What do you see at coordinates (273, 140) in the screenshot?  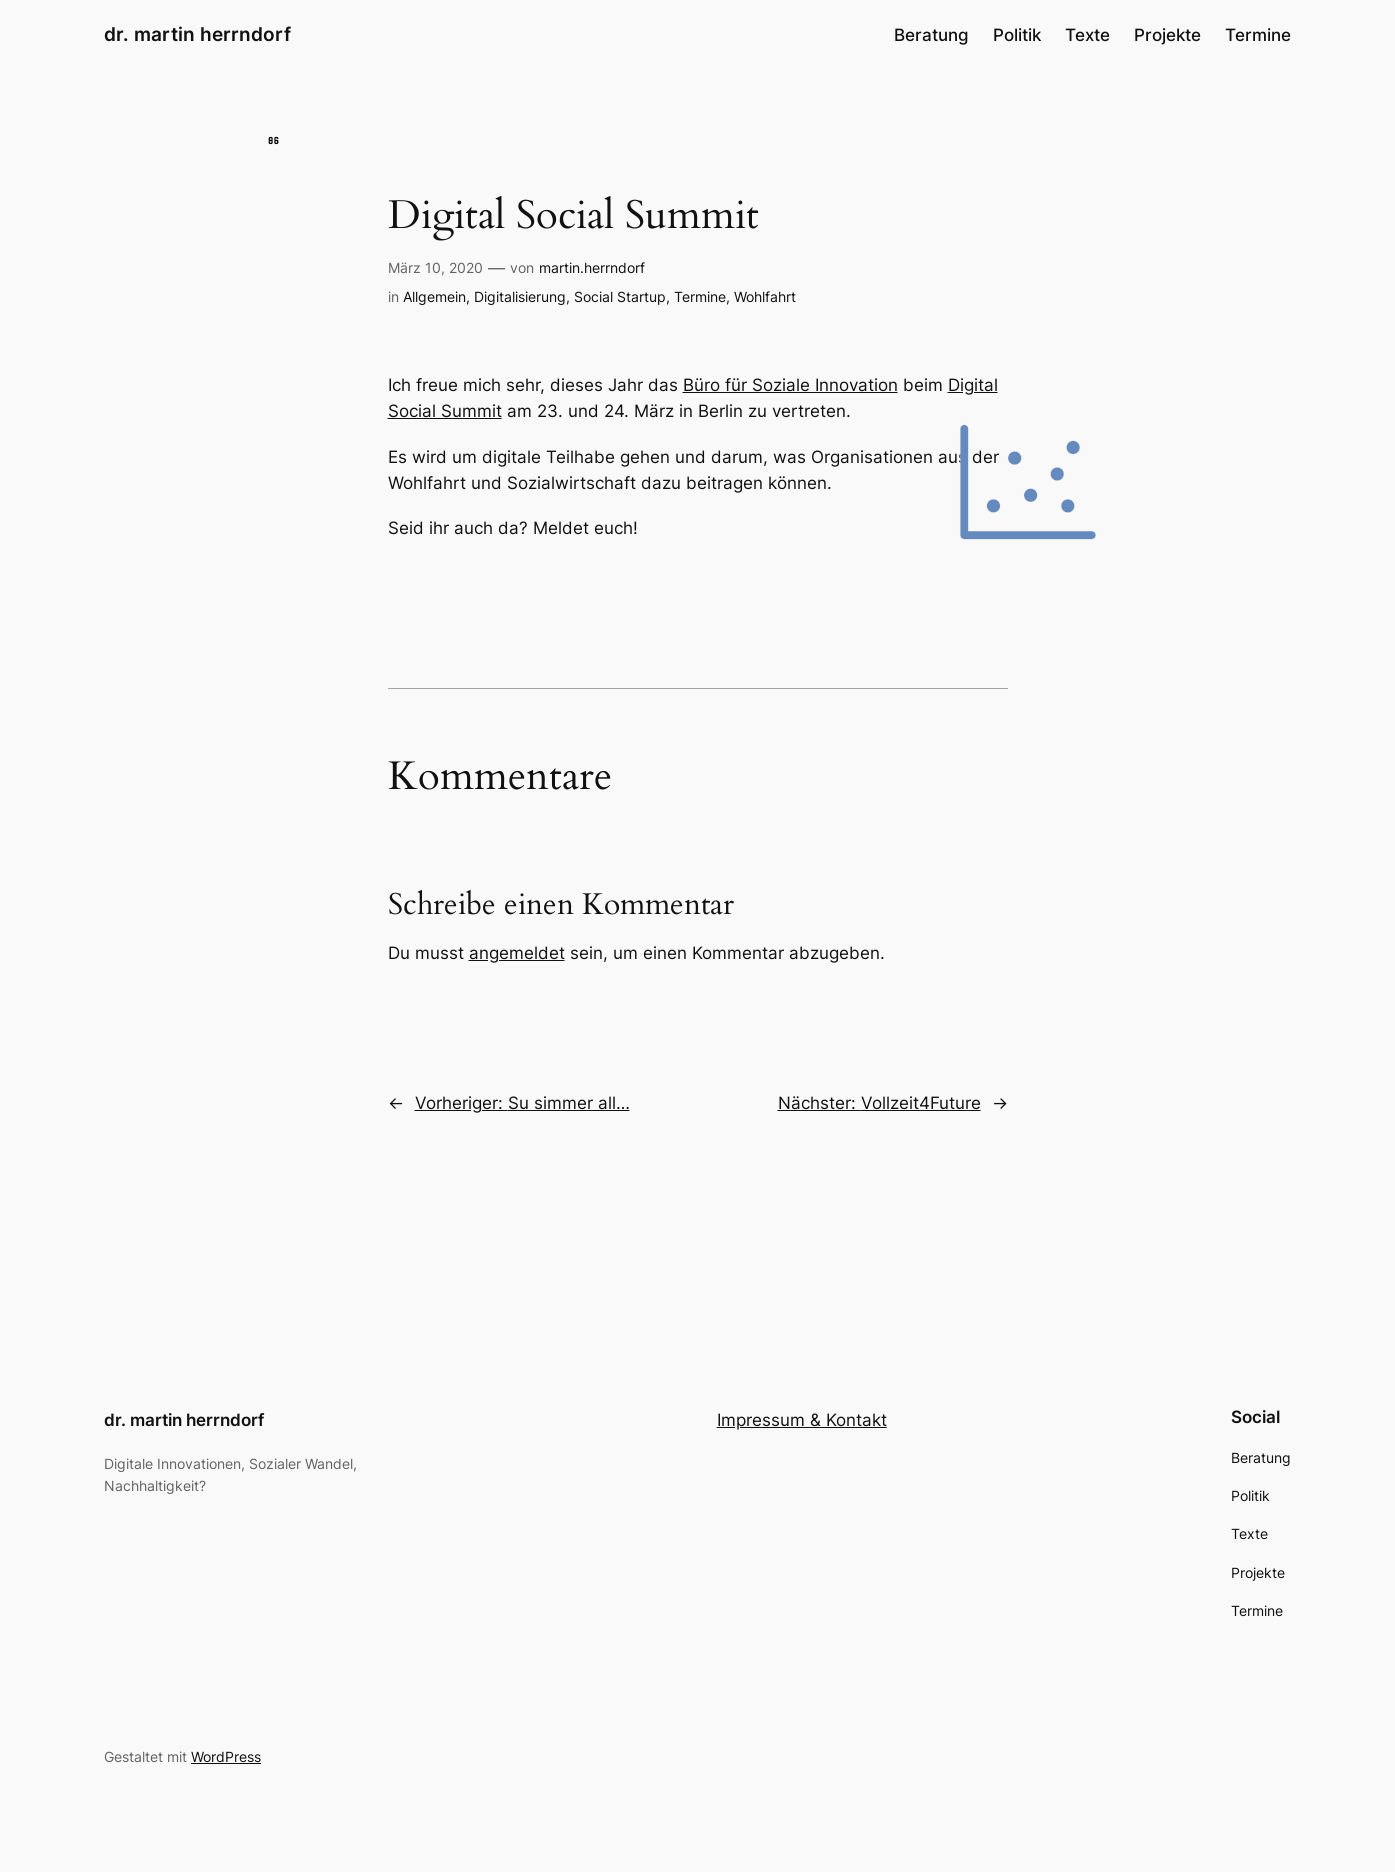 I see `displays the number 86 as a label or counter` at bounding box center [273, 140].